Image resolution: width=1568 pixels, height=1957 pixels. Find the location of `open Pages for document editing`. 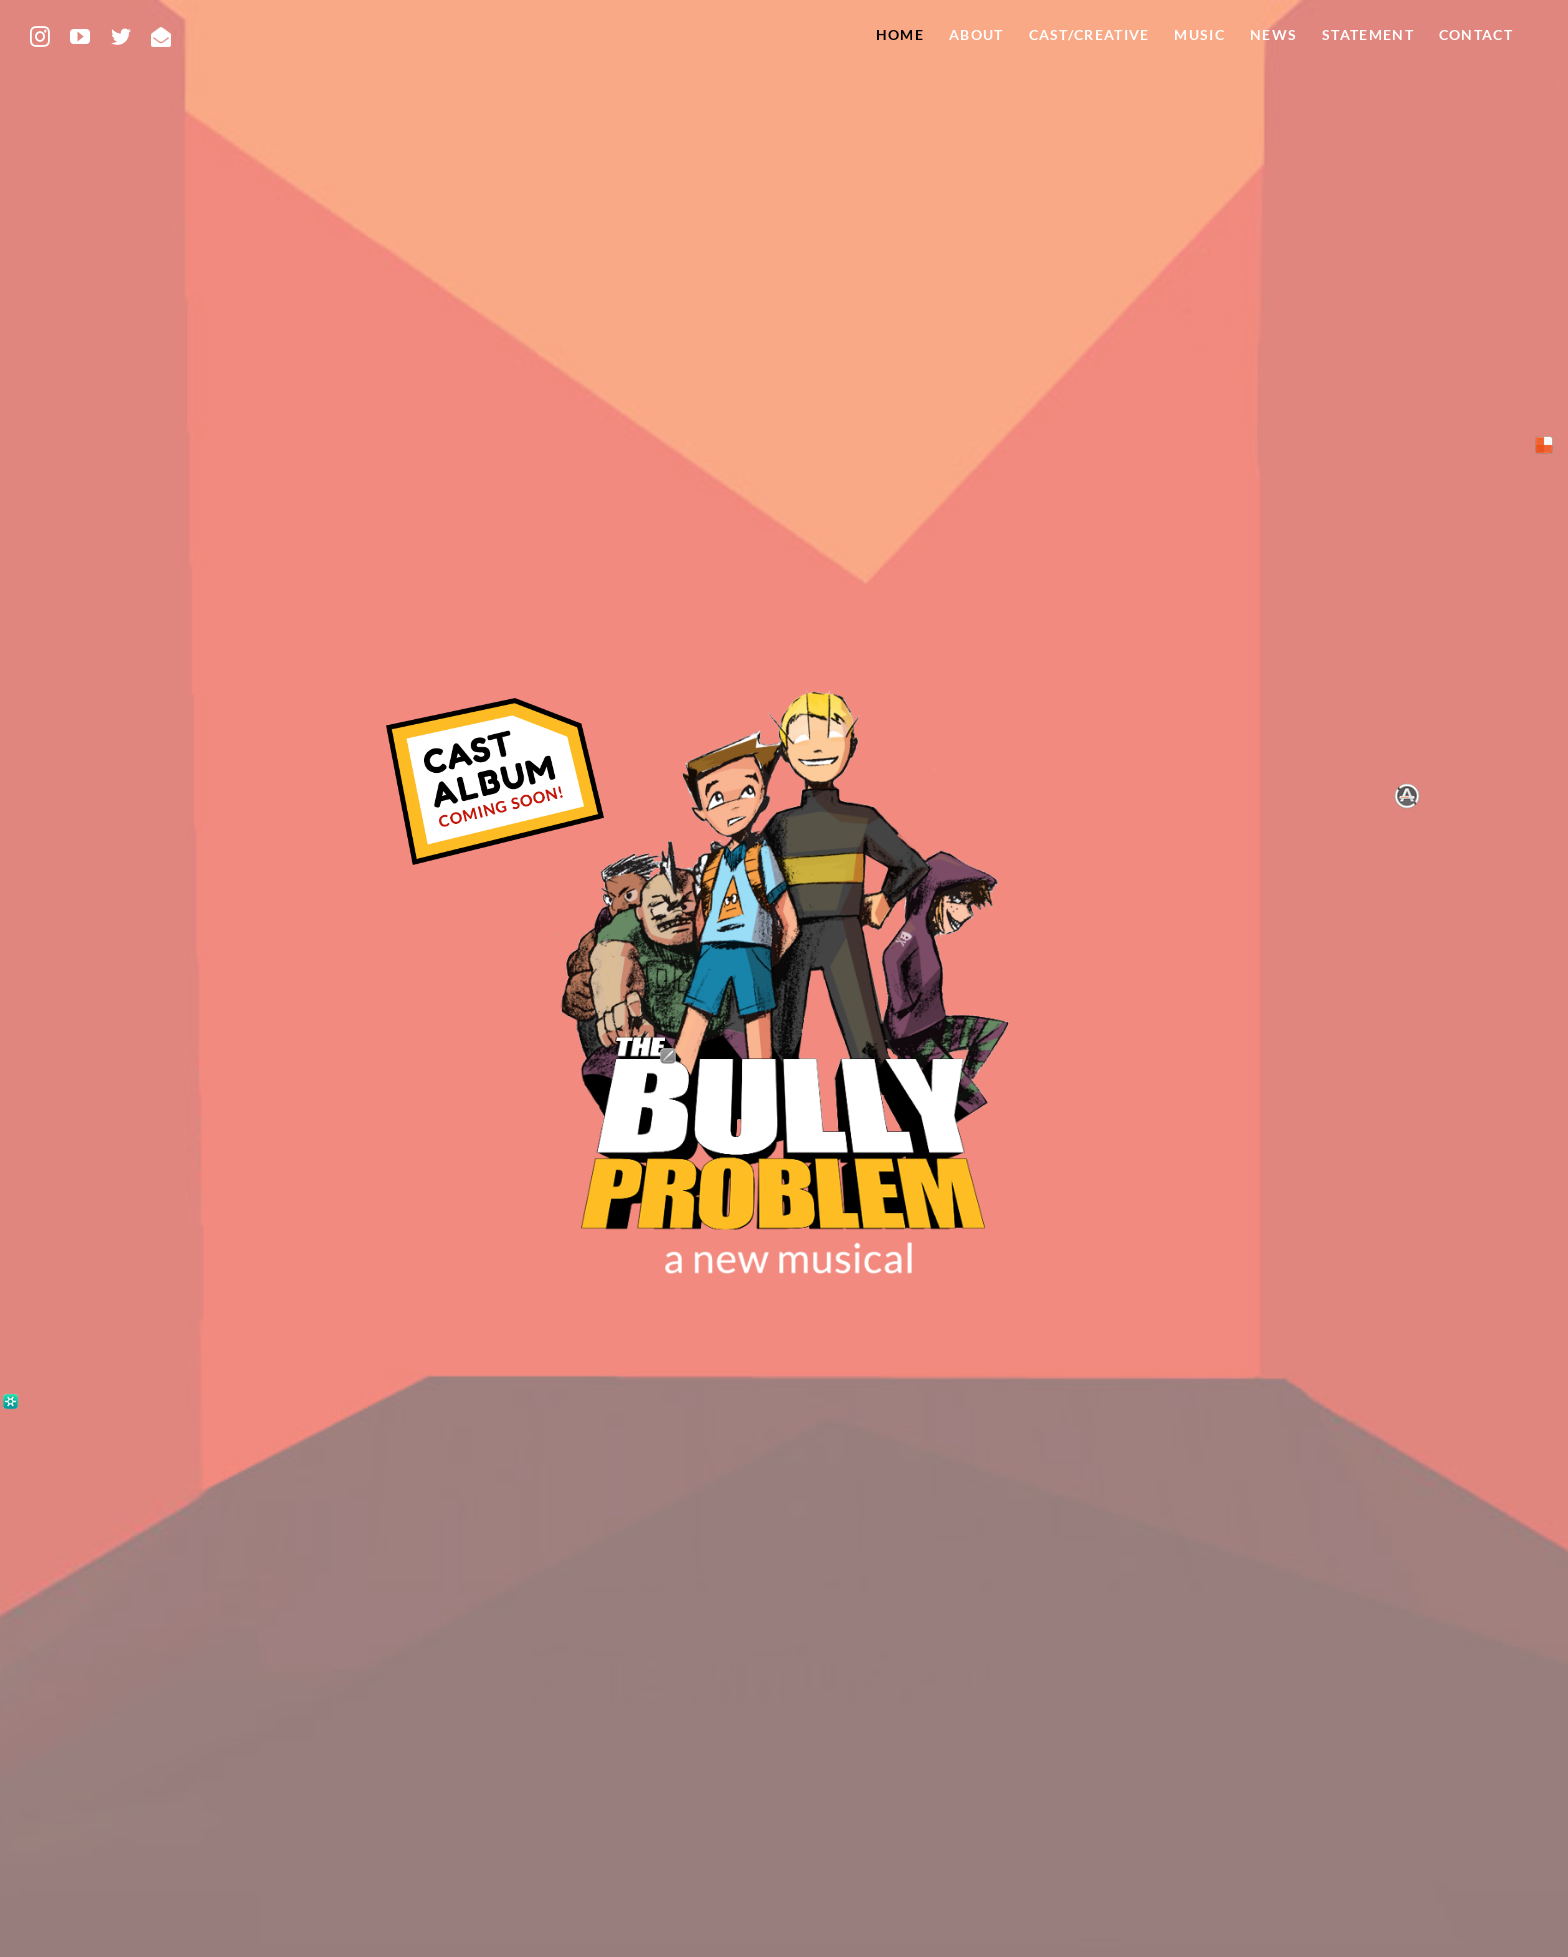

open Pages for document editing is located at coordinates (668, 1056).